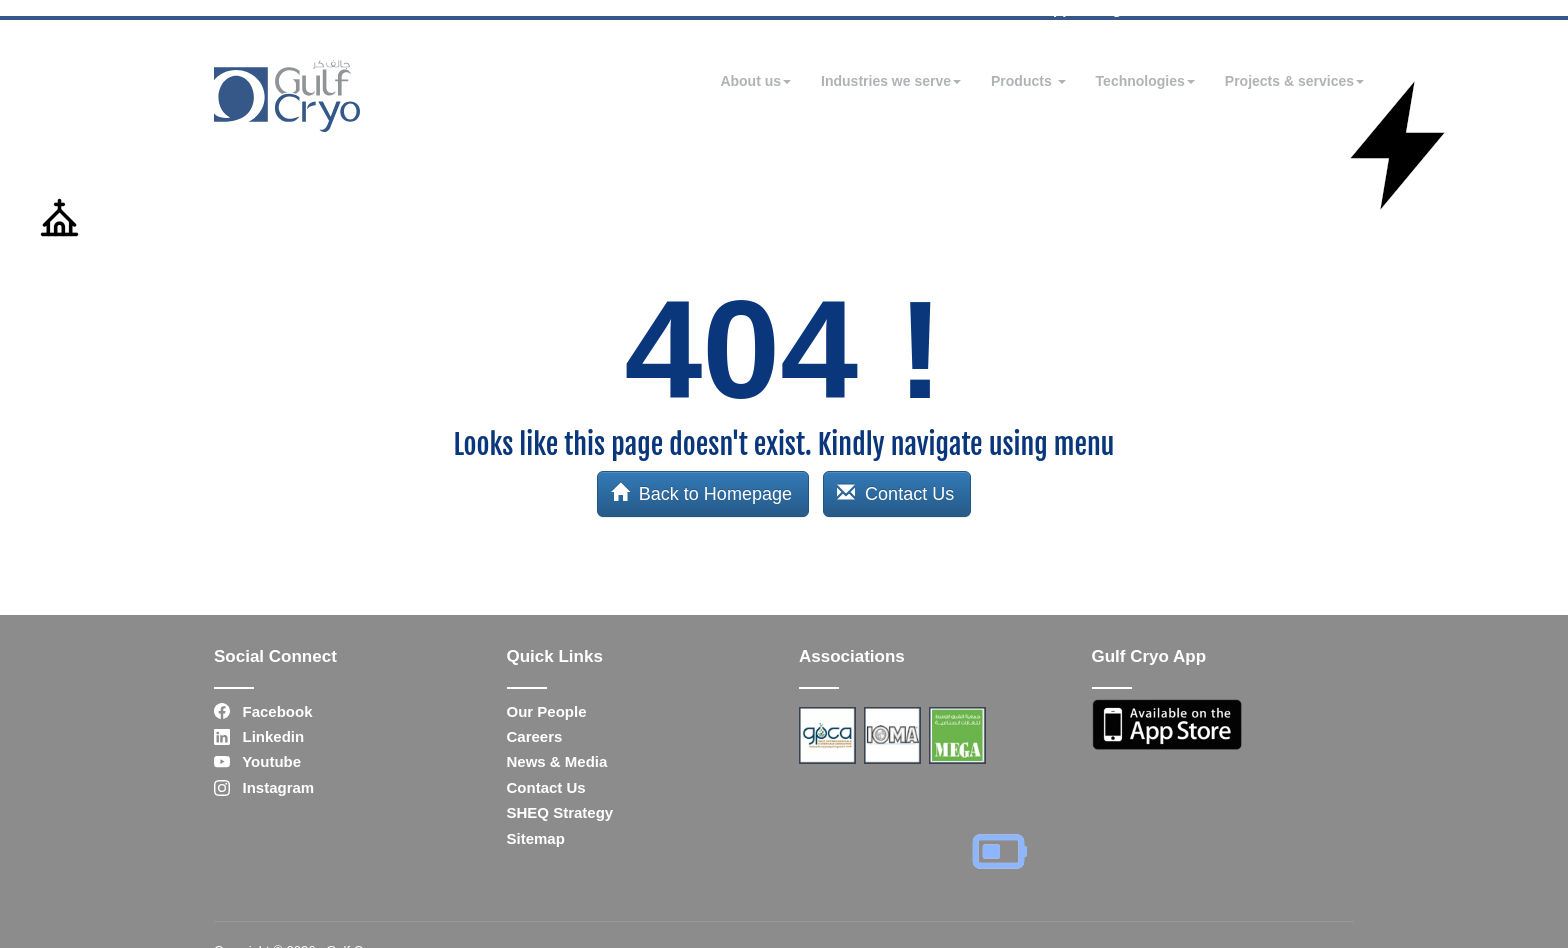  Describe the element at coordinates (59, 217) in the screenshot. I see `view nearby churches or places of worship` at that location.